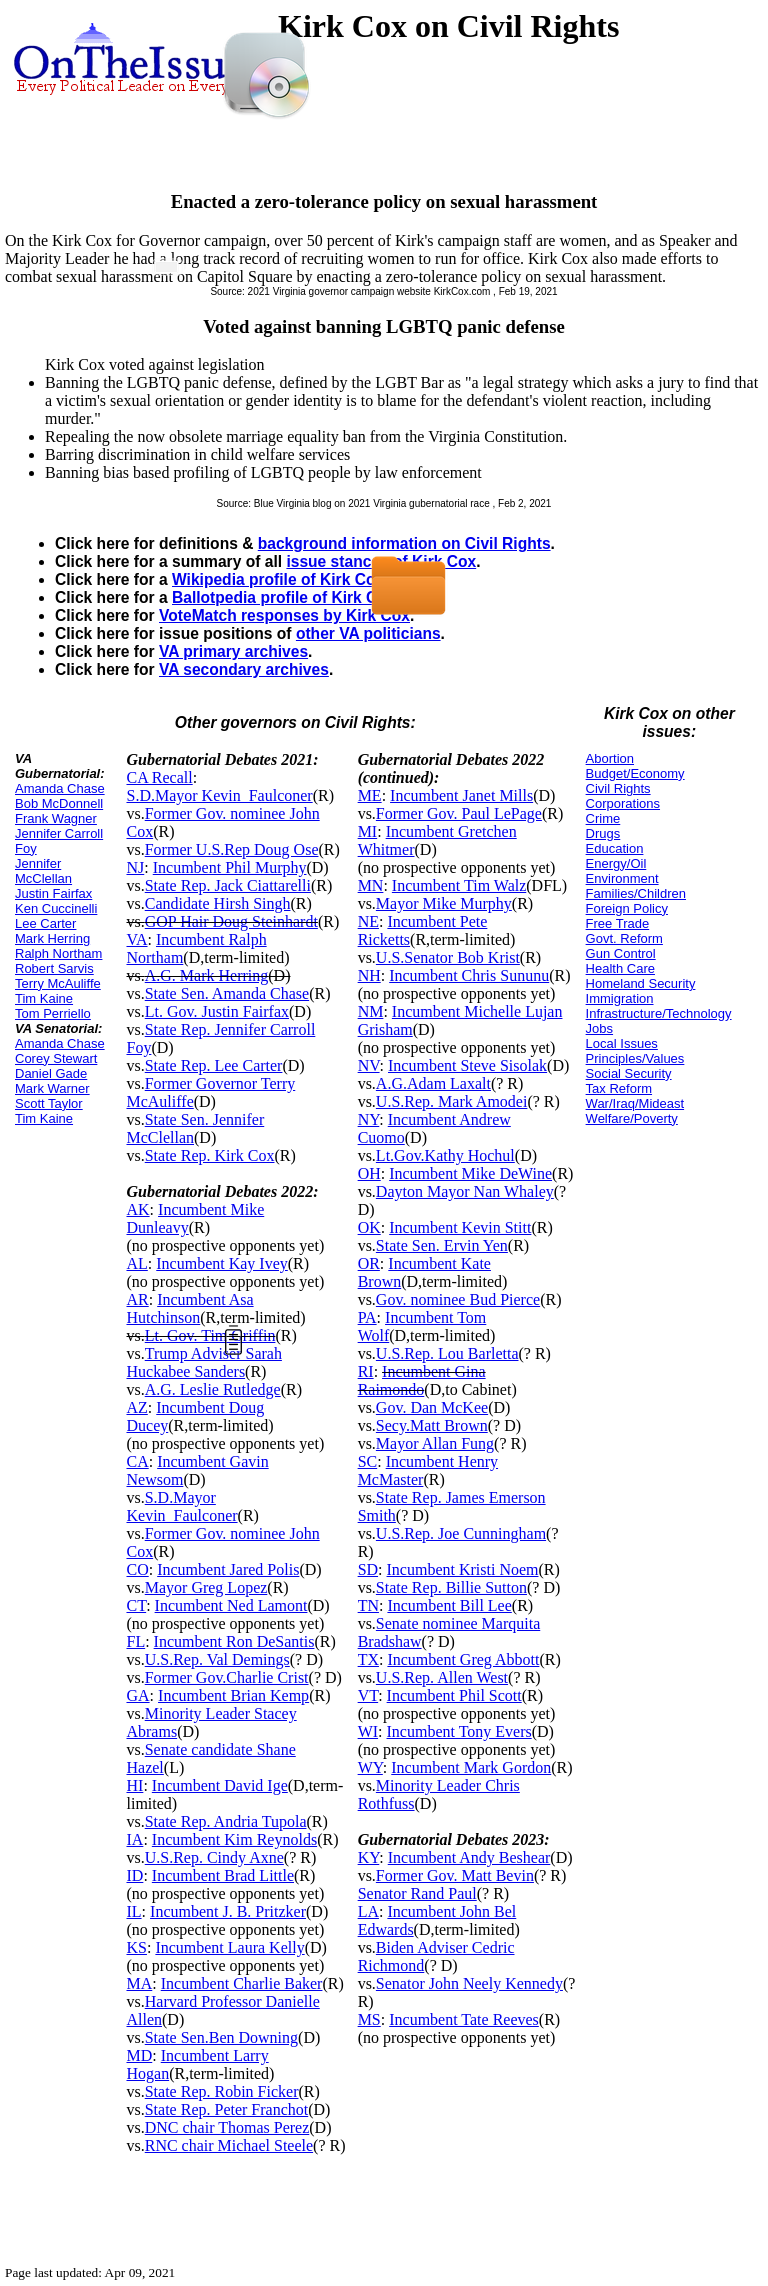  I want to click on open the DVD player application, so click(264, 72).